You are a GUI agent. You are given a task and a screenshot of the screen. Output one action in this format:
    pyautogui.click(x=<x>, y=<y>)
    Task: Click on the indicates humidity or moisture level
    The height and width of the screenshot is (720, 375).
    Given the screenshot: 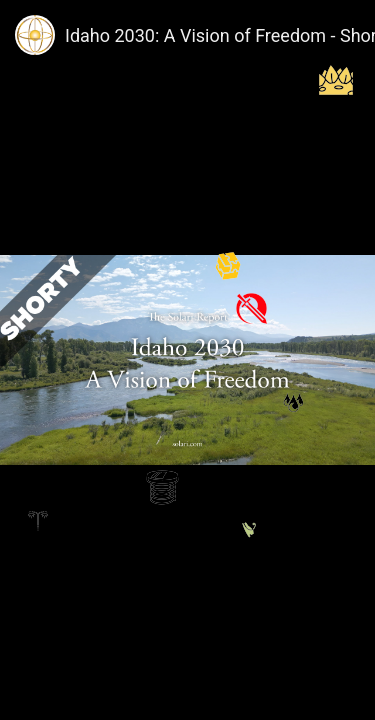 What is the action you would take?
    pyautogui.click(x=293, y=402)
    